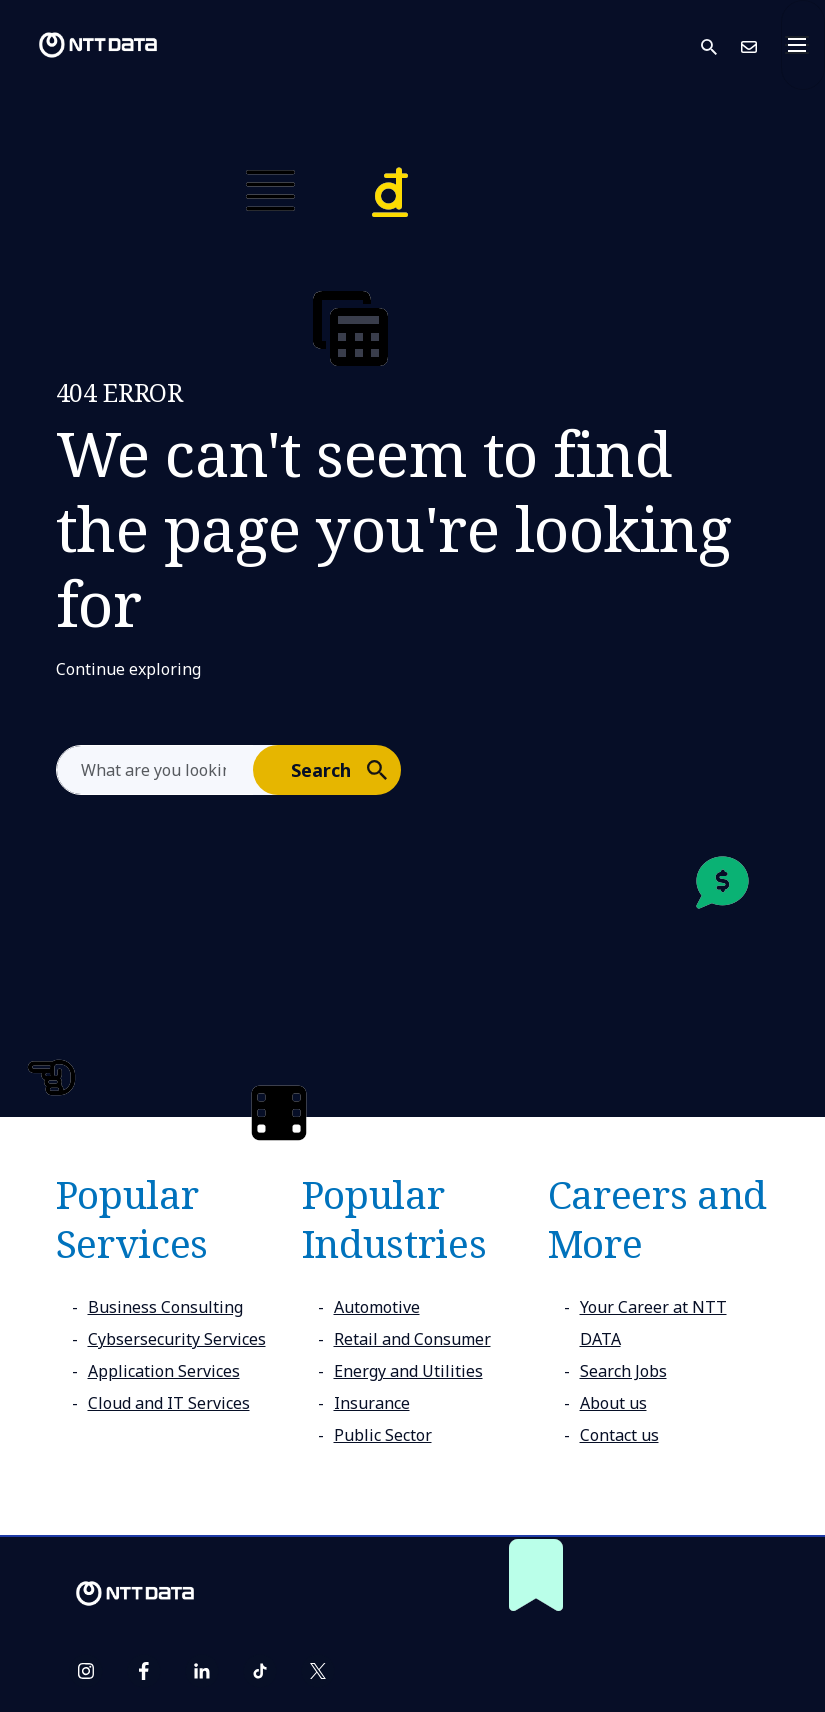  What do you see at coordinates (350, 328) in the screenshot?
I see `switch to table view` at bounding box center [350, 328].